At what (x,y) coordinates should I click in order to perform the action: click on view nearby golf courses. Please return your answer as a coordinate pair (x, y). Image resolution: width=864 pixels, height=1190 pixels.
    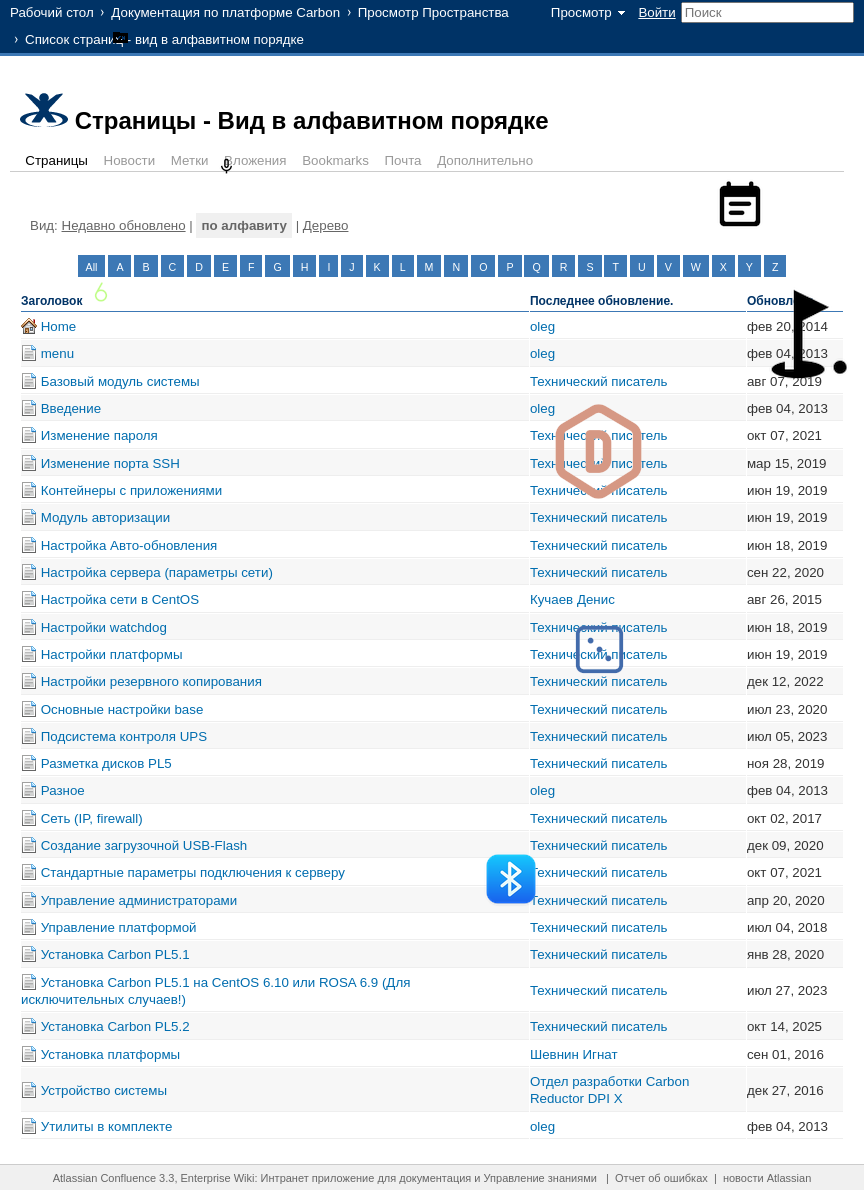
    Looking at the image, I should click on (807, 334).